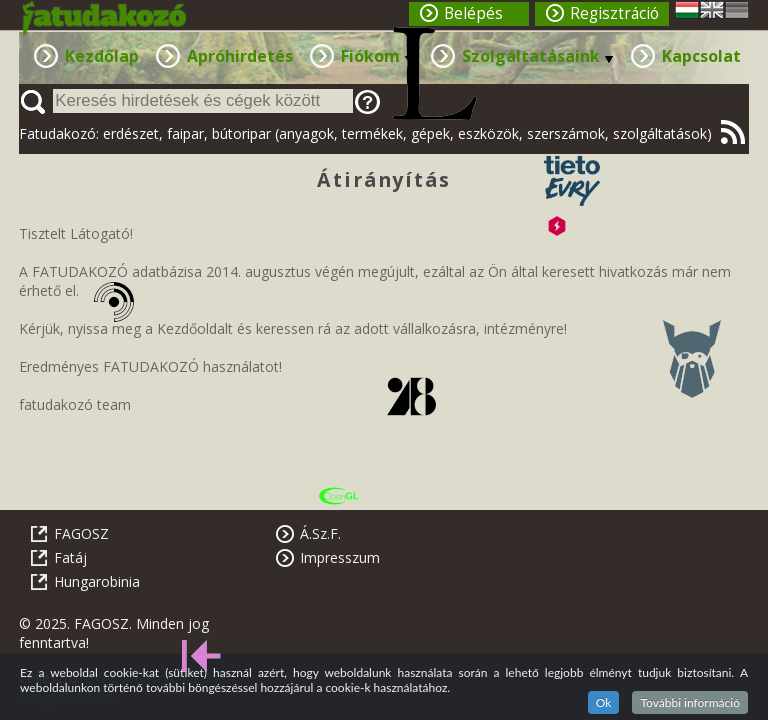  Describe the element at coordinates (557, 226) in the screenshot. I see `lightning network logo` at that location.